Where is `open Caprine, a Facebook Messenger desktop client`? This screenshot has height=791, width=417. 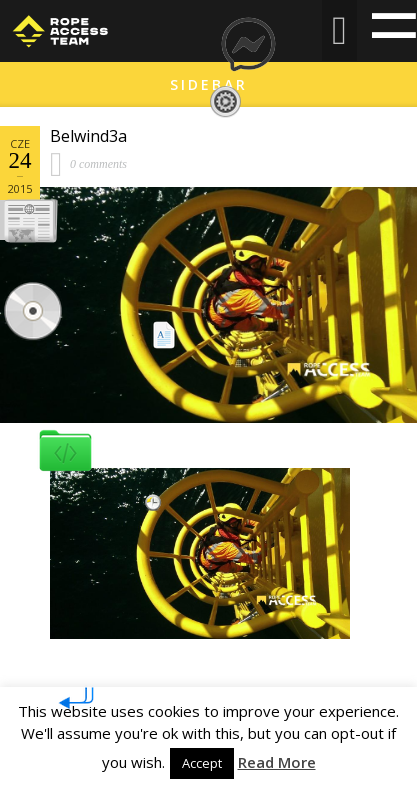 open Caprine, a Facebook Messenger desktop client is located at coordinates (248, 44).